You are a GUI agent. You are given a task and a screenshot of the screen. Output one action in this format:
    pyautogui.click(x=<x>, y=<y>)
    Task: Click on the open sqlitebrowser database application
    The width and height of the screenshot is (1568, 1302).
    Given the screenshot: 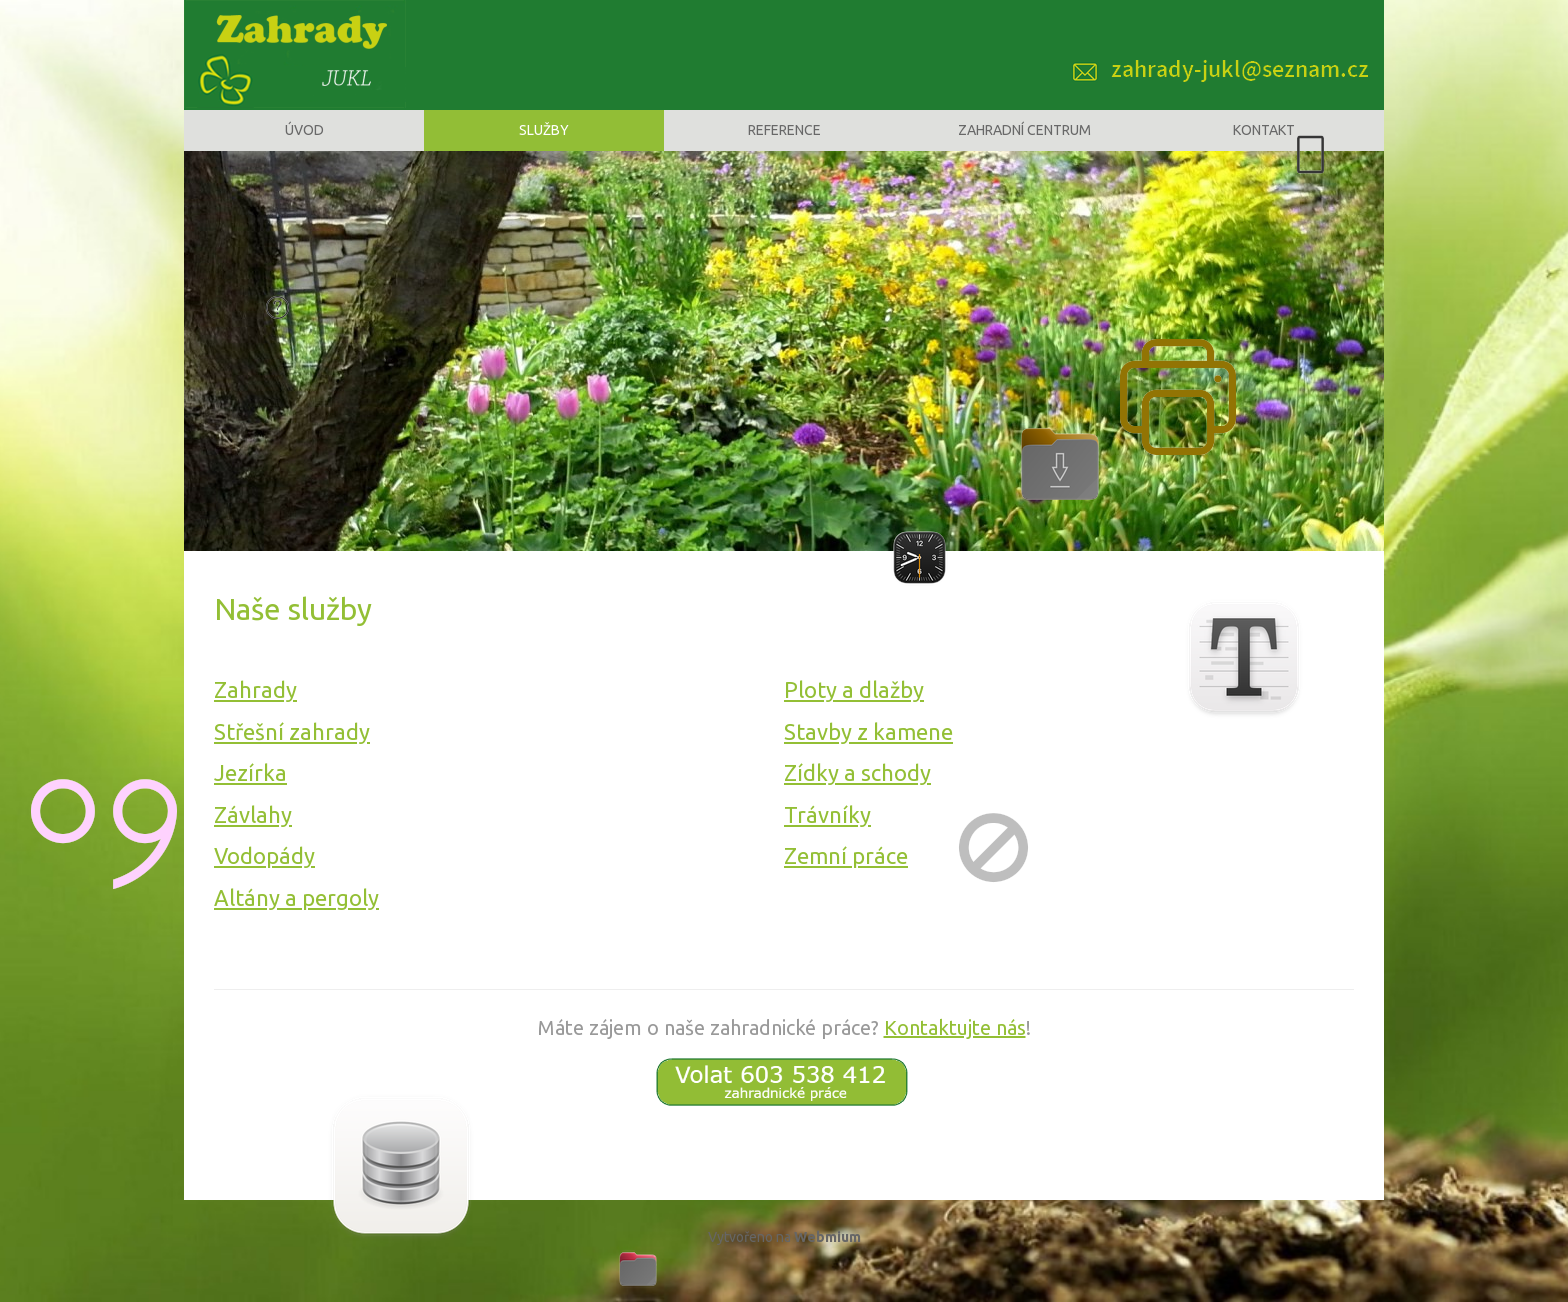 What is the action you would take?
    pyautogui.click(x=401, y=1166)
    